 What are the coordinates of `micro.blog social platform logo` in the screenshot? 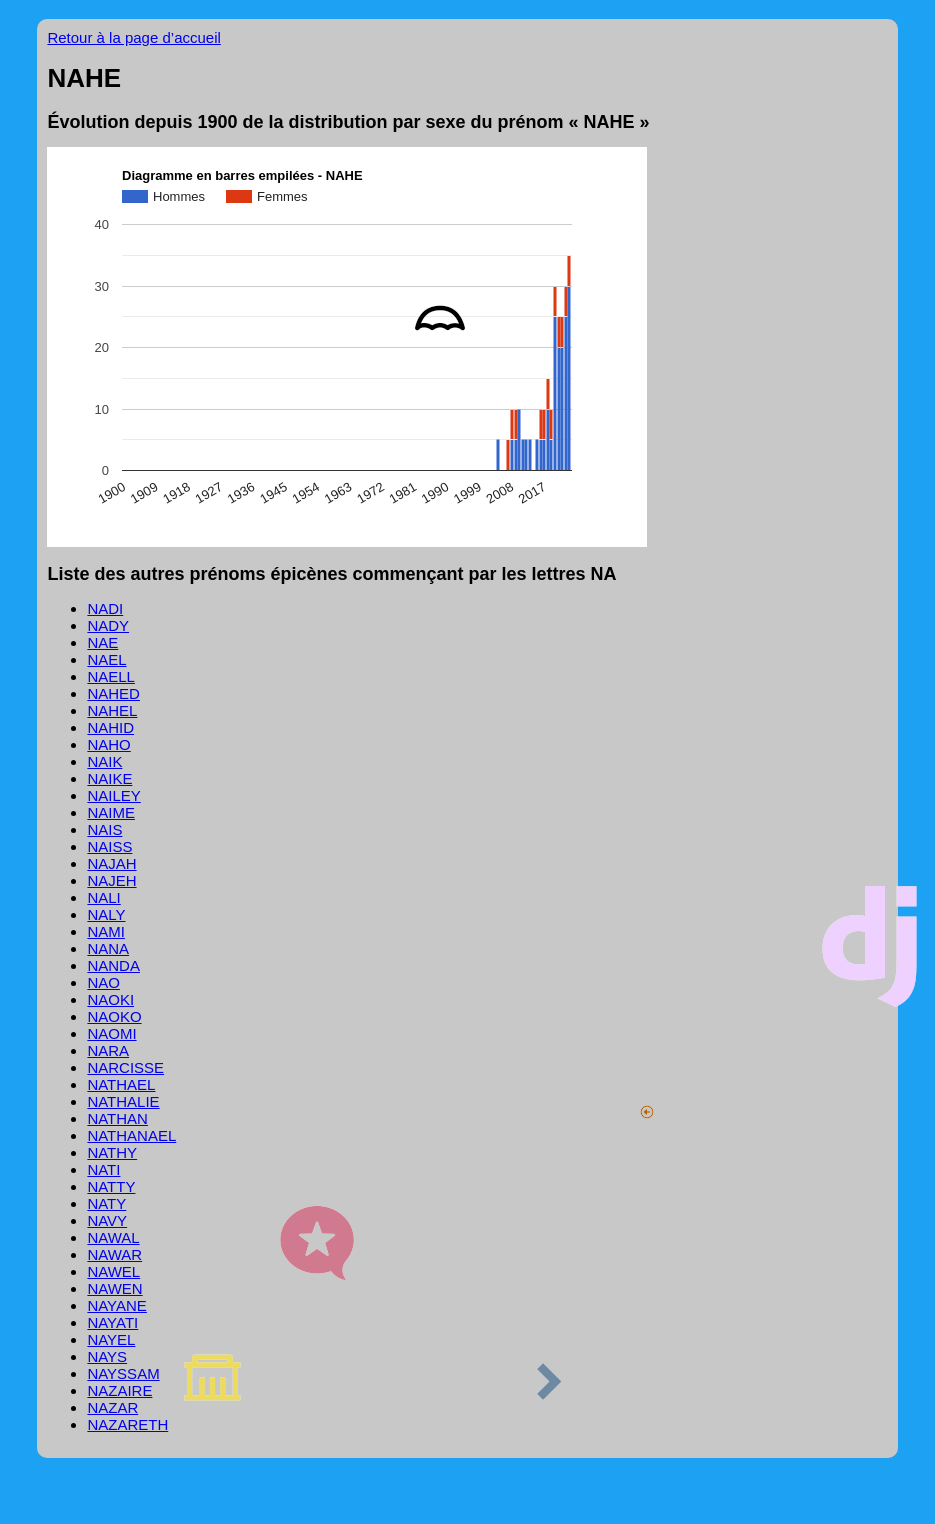 It's located at (317, 1243).